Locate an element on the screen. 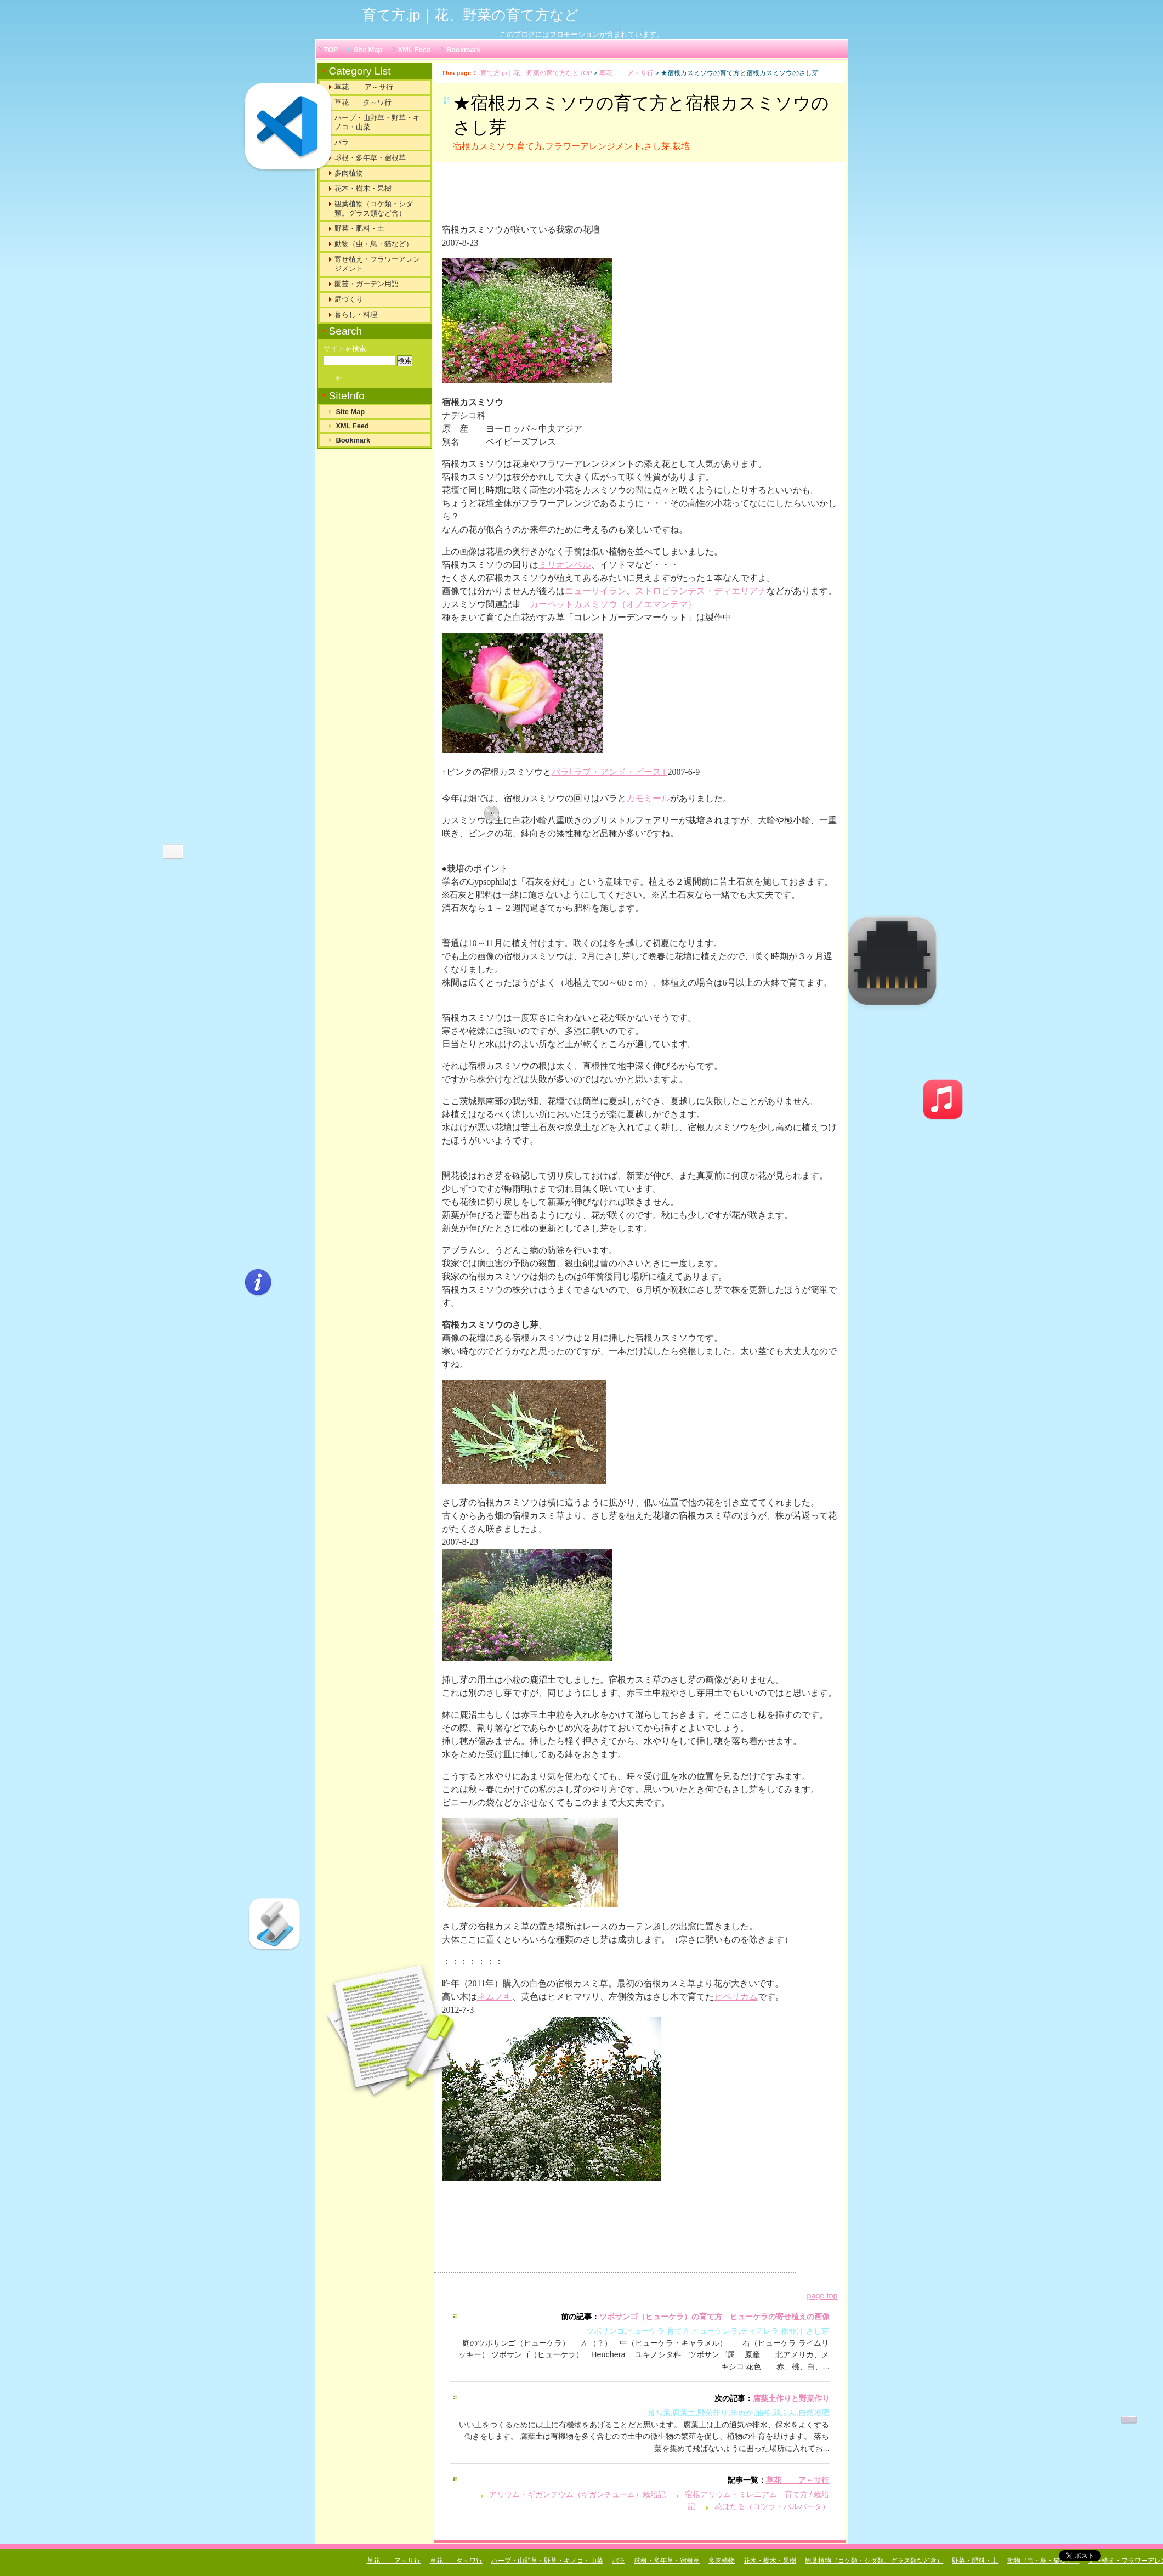 The height and width of the screenshot is (2576, 1163). open apple music app is located at coordinates (943, 1099).